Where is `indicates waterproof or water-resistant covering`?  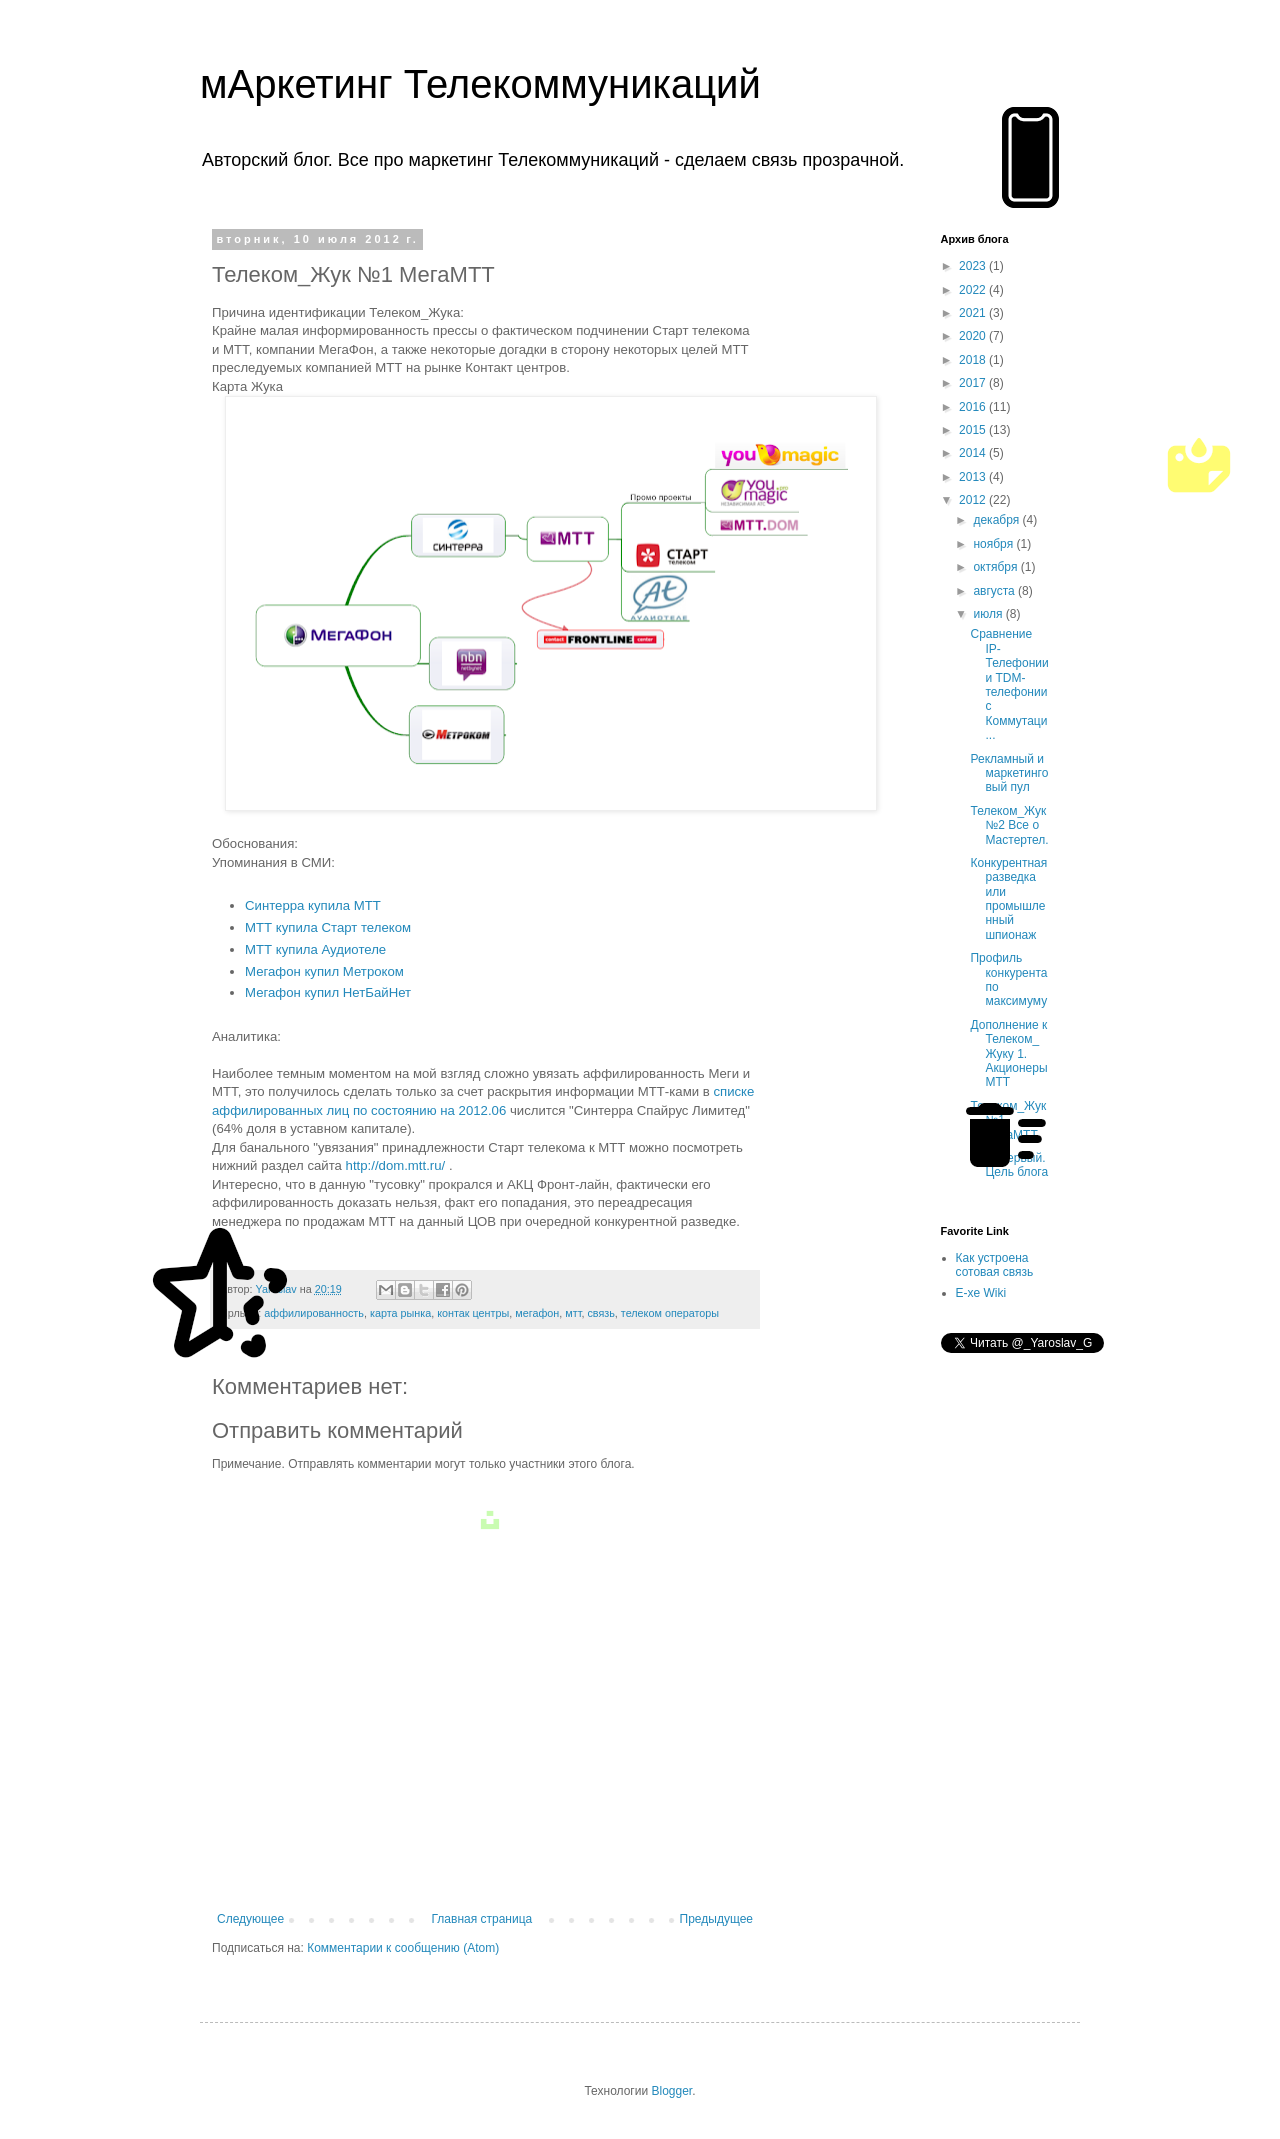
indicates waterproof or water-resistant covering is located at coordinates (1199, 469).